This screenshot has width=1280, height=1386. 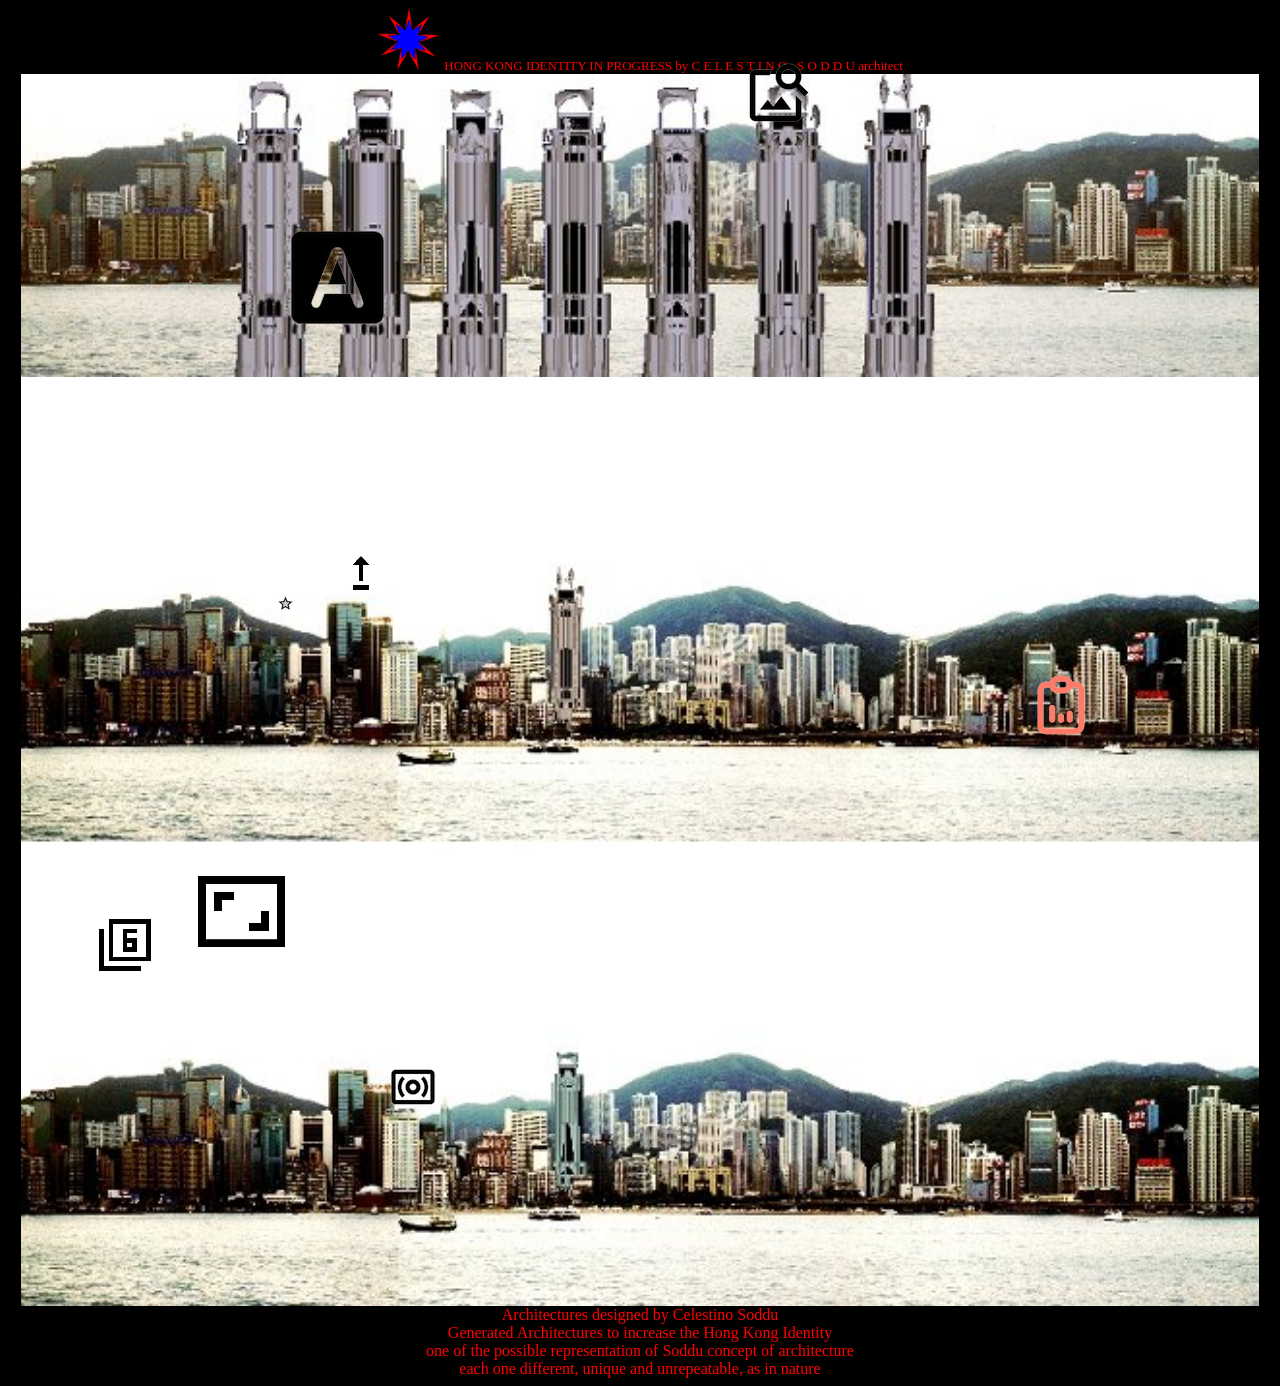 What do you see at coordinates (413, 1087) in the screenshot?
I see `enable surround sound audio` at bounding box center [413, 1087].